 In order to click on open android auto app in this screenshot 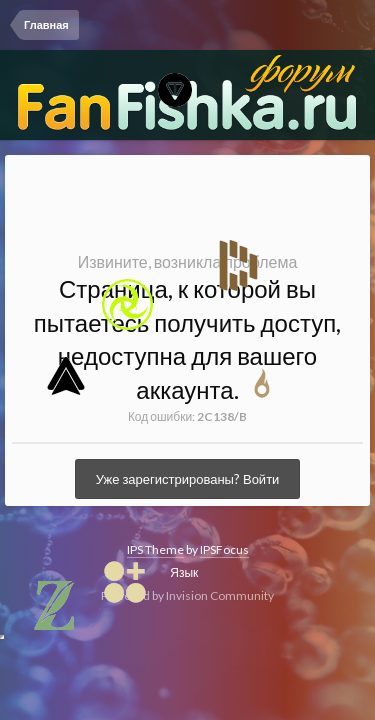, I will do `click(66, 376)`.